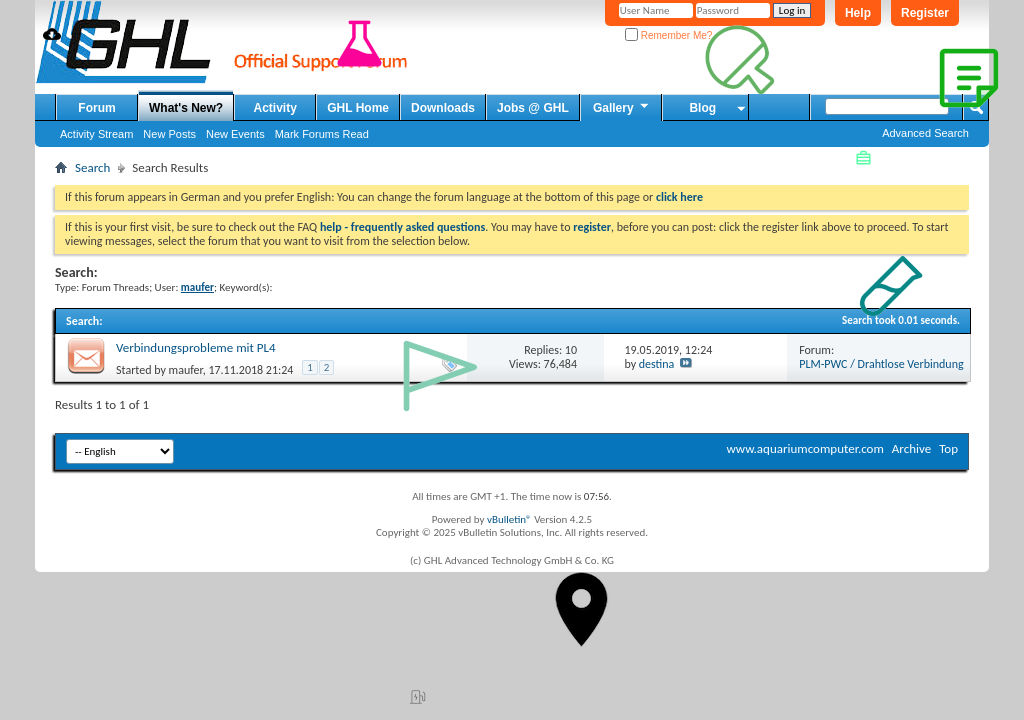  Describe the element at coordinates (52, 34) in the screenshot. I see `download file from cloud storage` at that location.